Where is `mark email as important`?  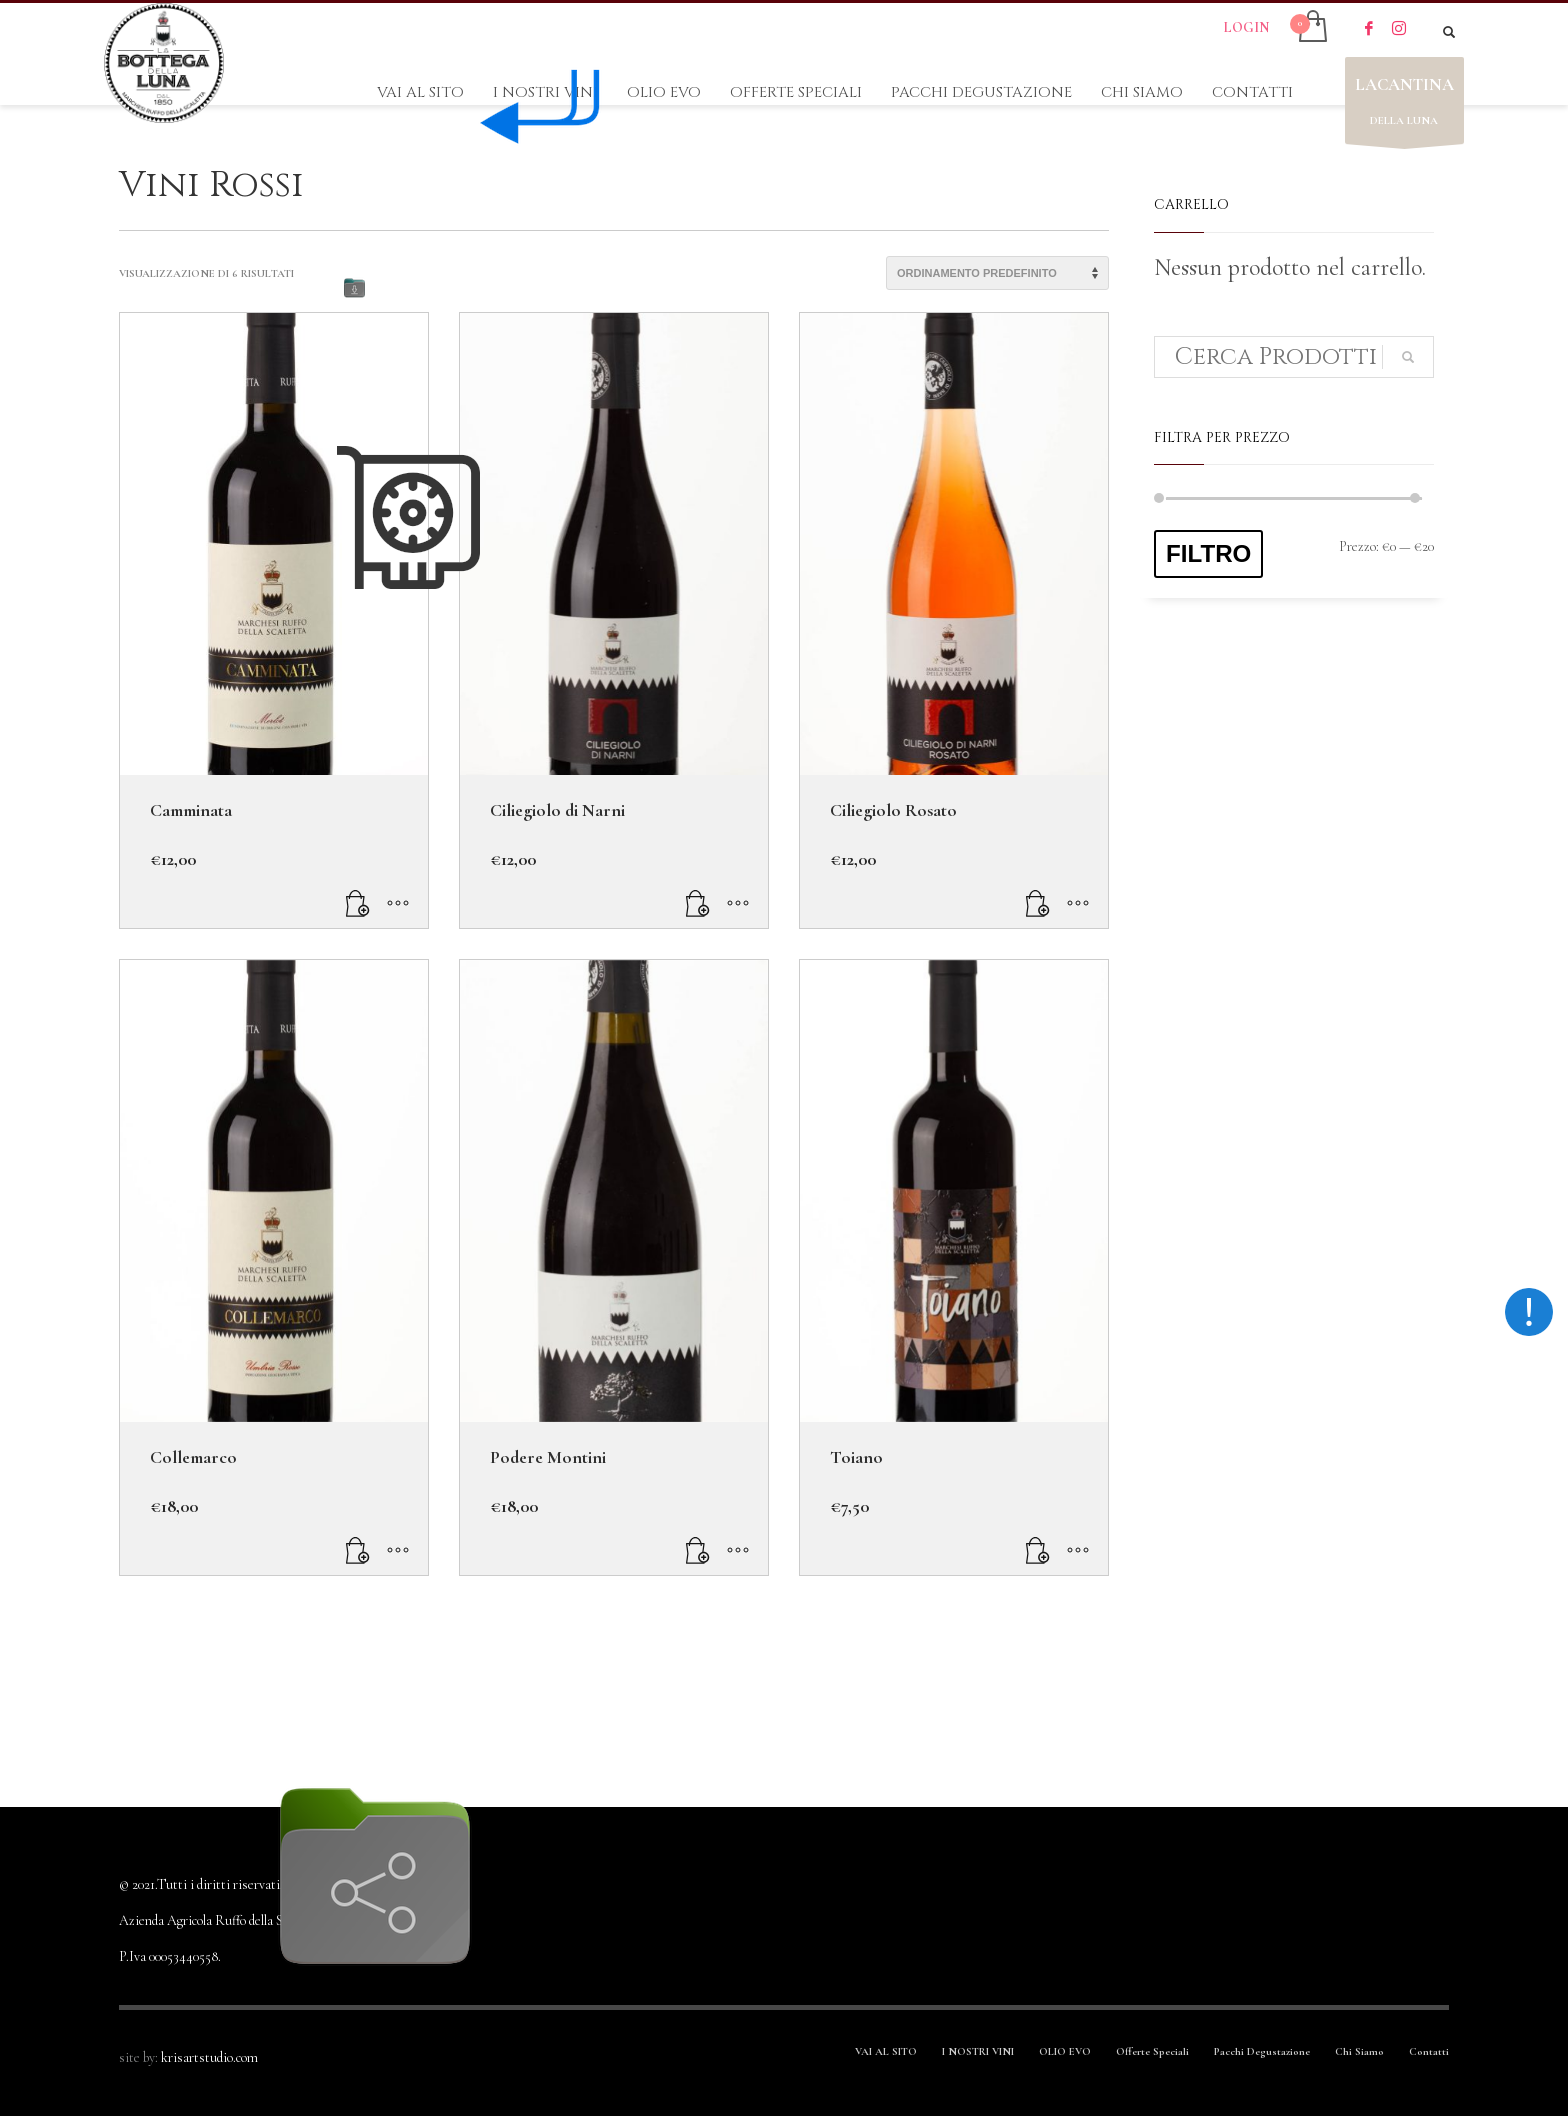 mark email as important is located at coordinates (1529, 1312).